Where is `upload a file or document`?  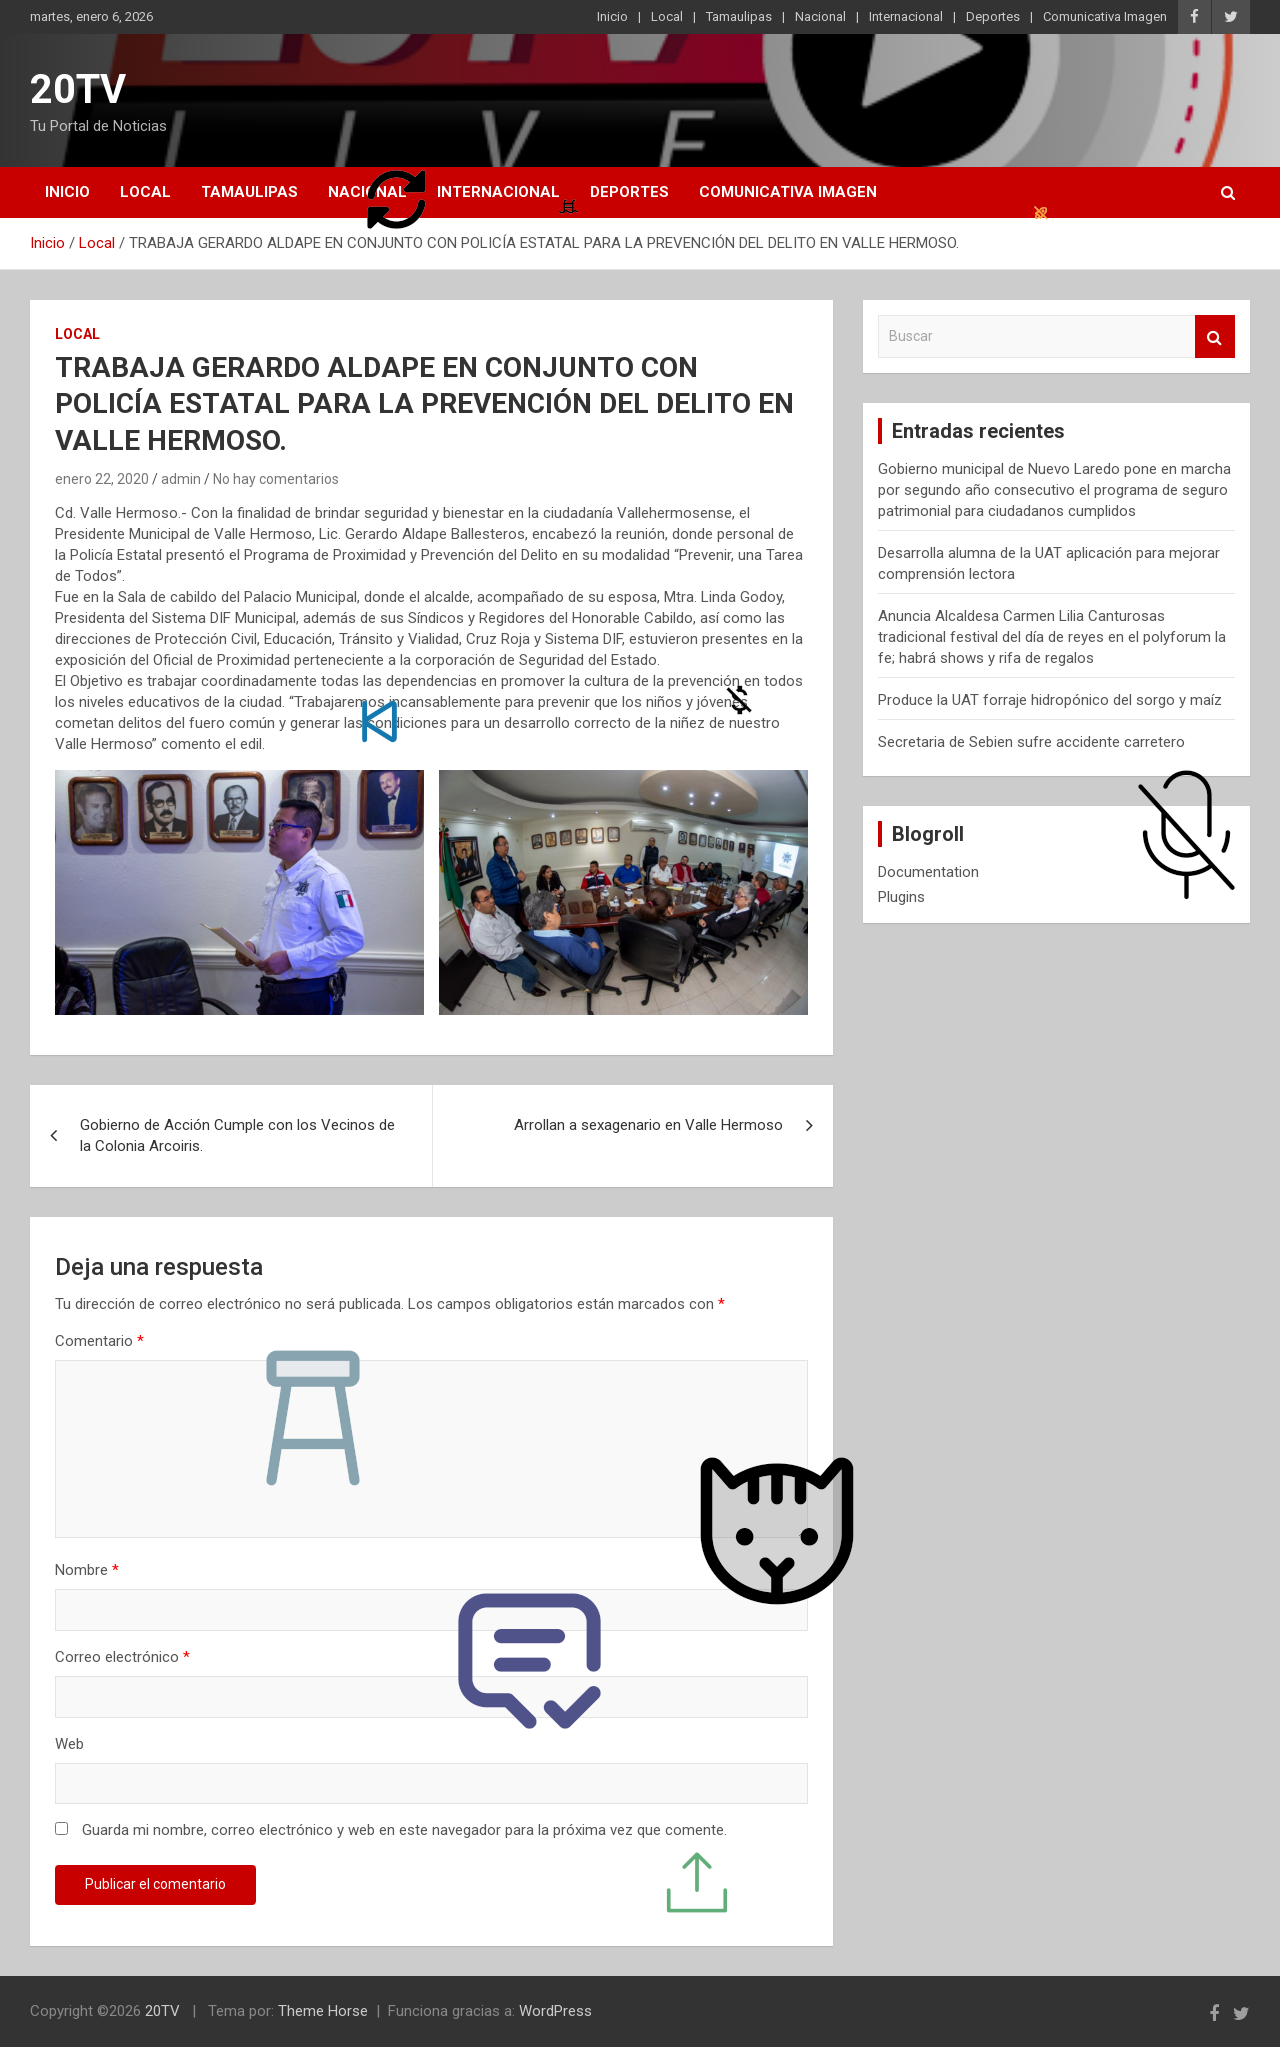 upload a file or document is located at coordinates (697, 1885).